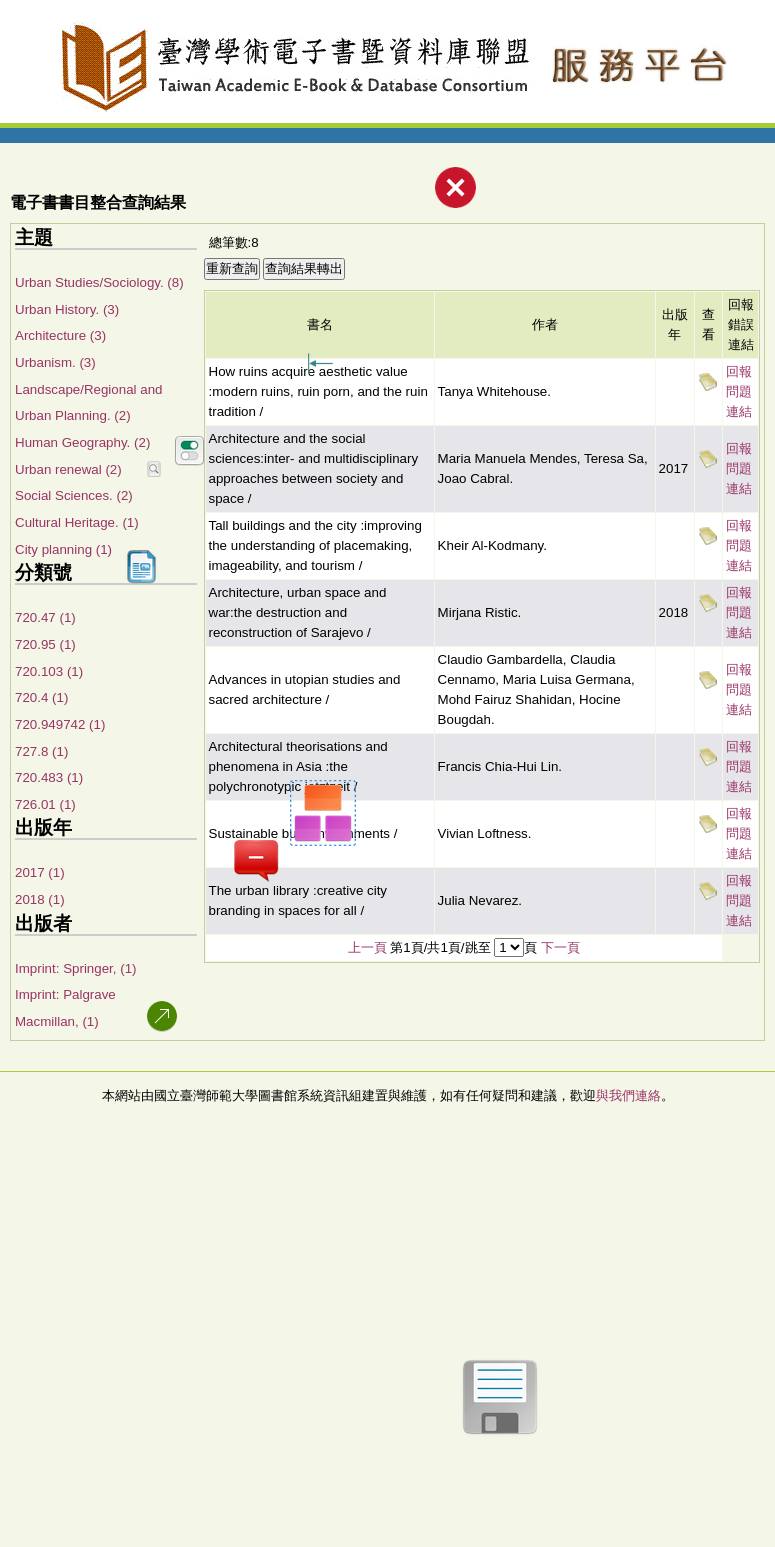  What do you see at coordinates (323, 813) in the screenshot?
I see `select all items in the current view` at bounding box center [323, 813].